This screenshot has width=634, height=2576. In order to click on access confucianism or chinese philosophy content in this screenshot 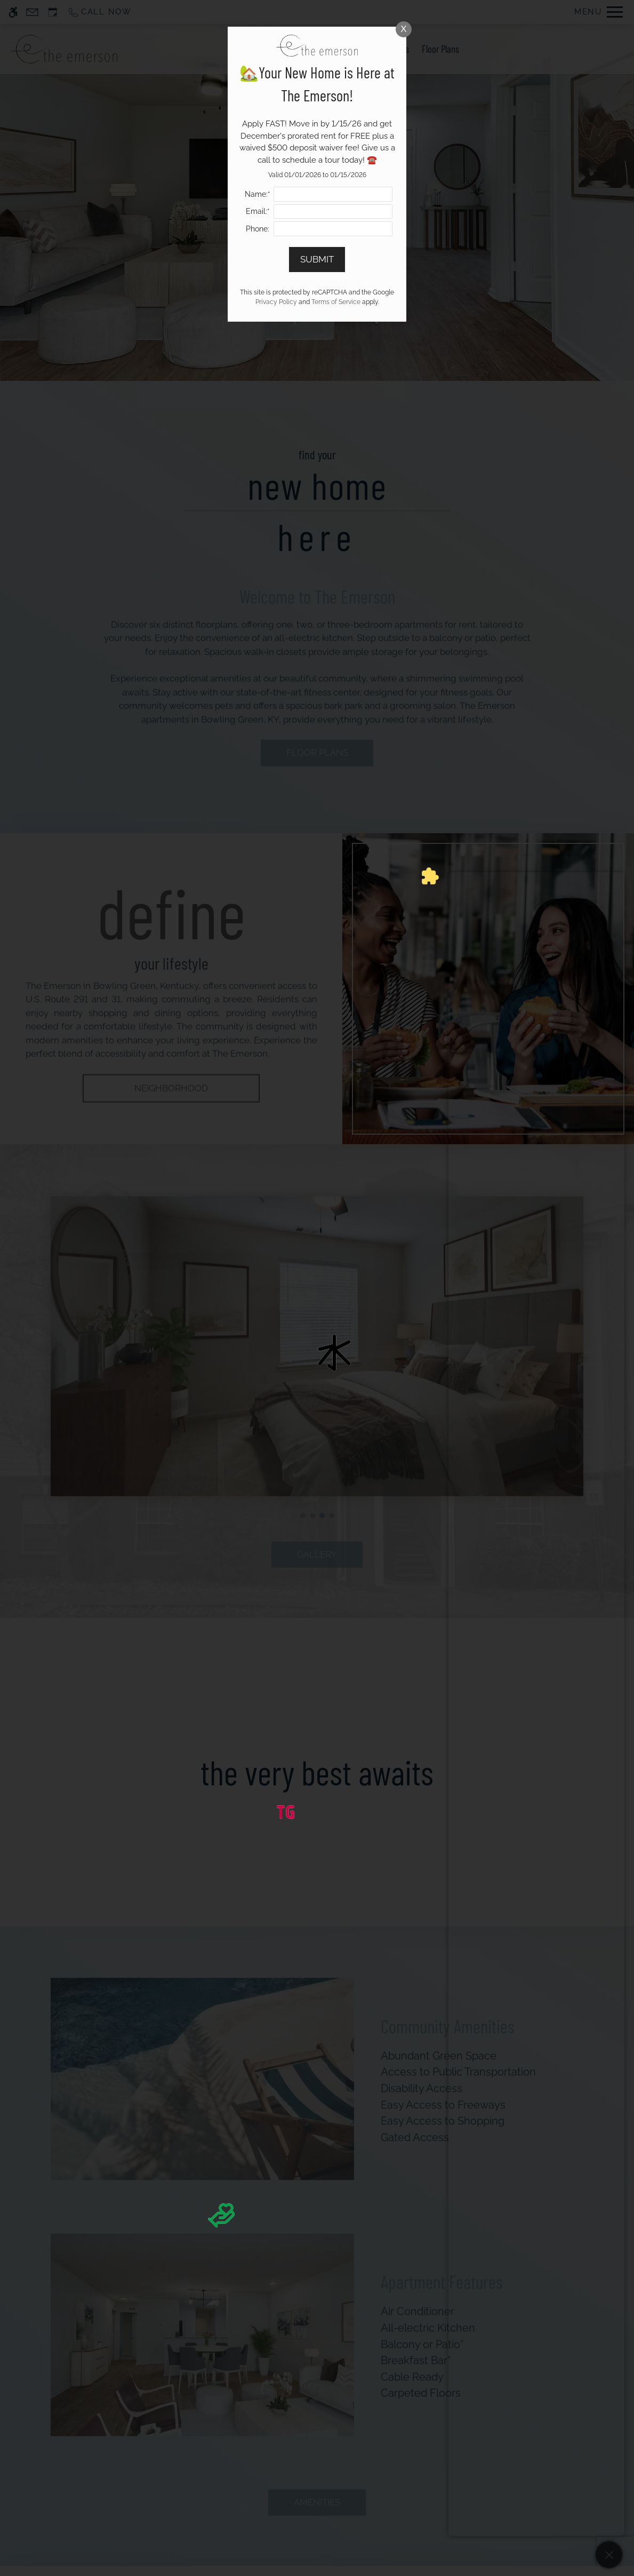, I will do `click(334, 1353)`.